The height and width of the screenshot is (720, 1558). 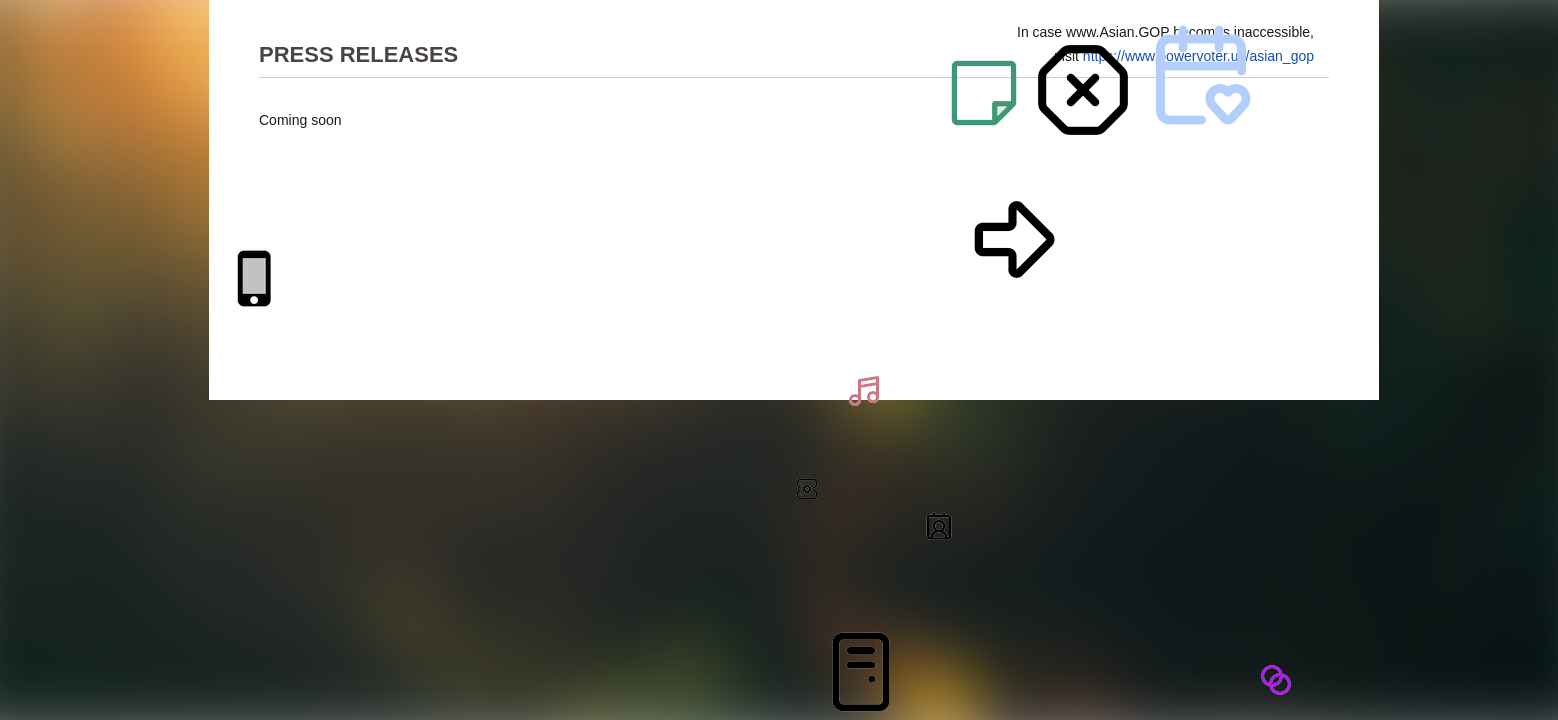 I want to click on access music library or audio files, so click(x=864, y=391).